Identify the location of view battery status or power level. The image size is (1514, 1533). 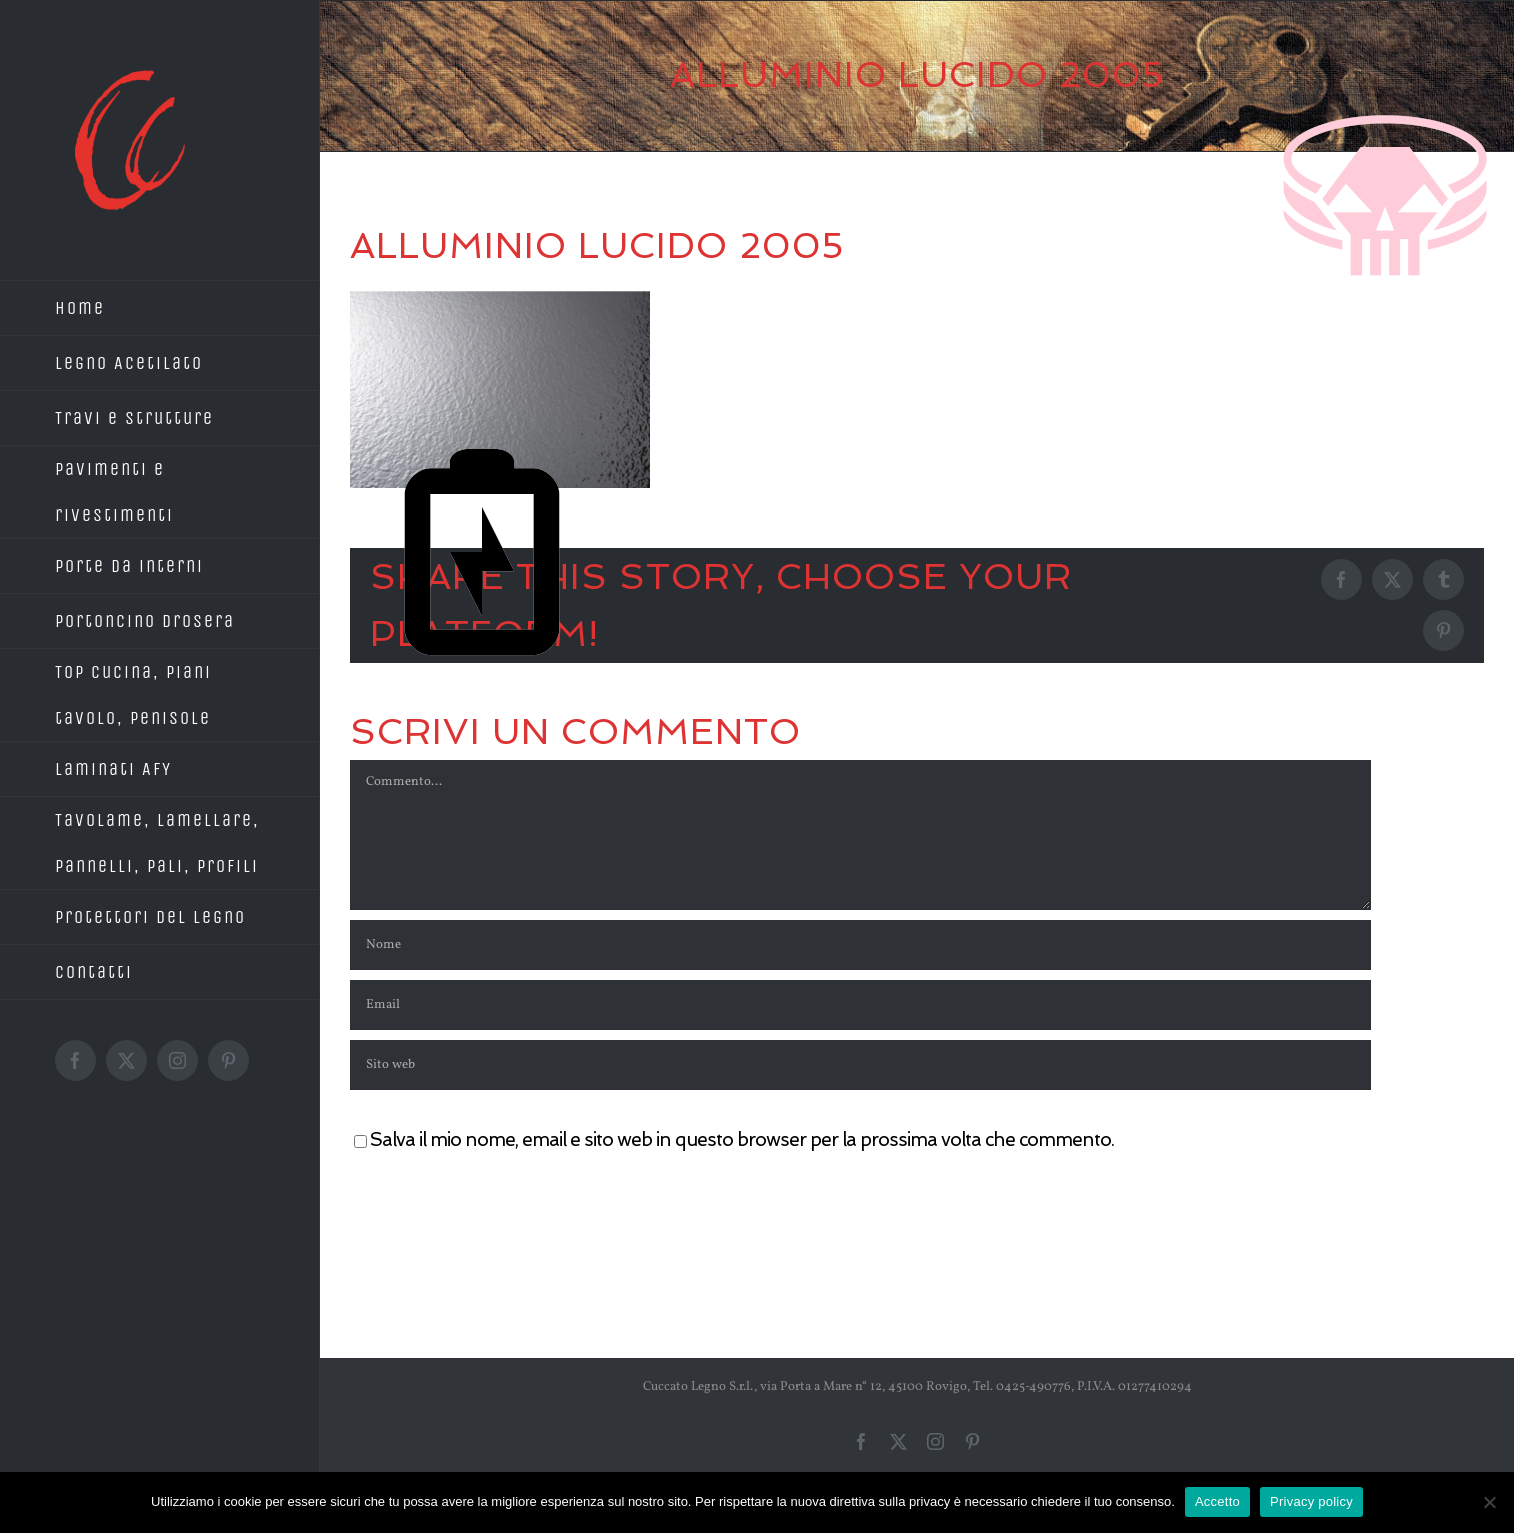
(482, 552).